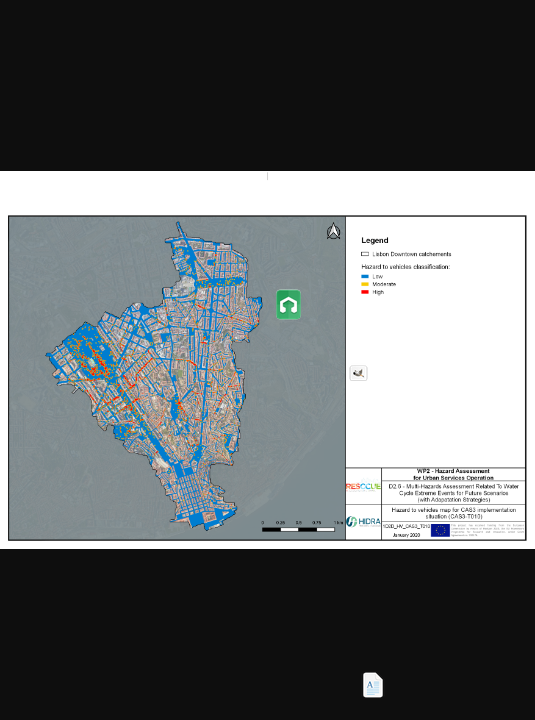 Image resolution: width=535 pixels, height=720 pixels. Describe the element at coordinates (288, 304) in the screenshot. I see `an LMMS music project file` at that location.